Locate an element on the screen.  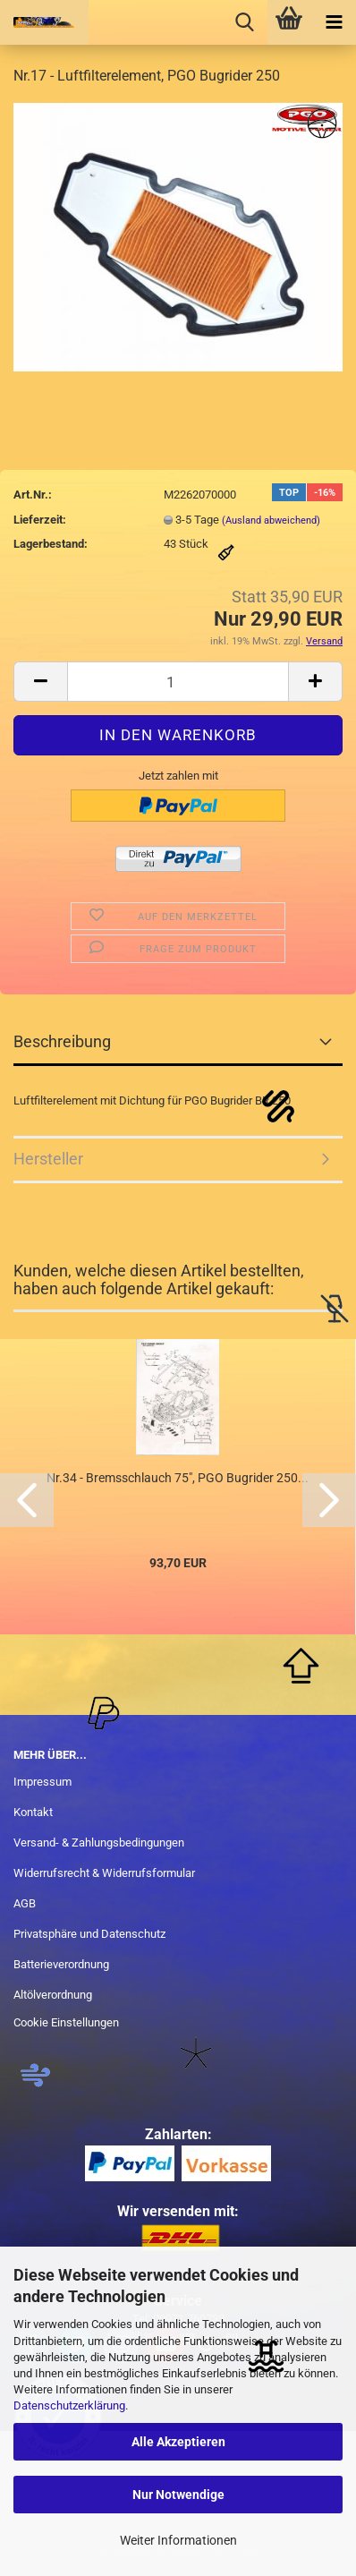
indicates a required field in a form is located at coordinates (196, 2054).